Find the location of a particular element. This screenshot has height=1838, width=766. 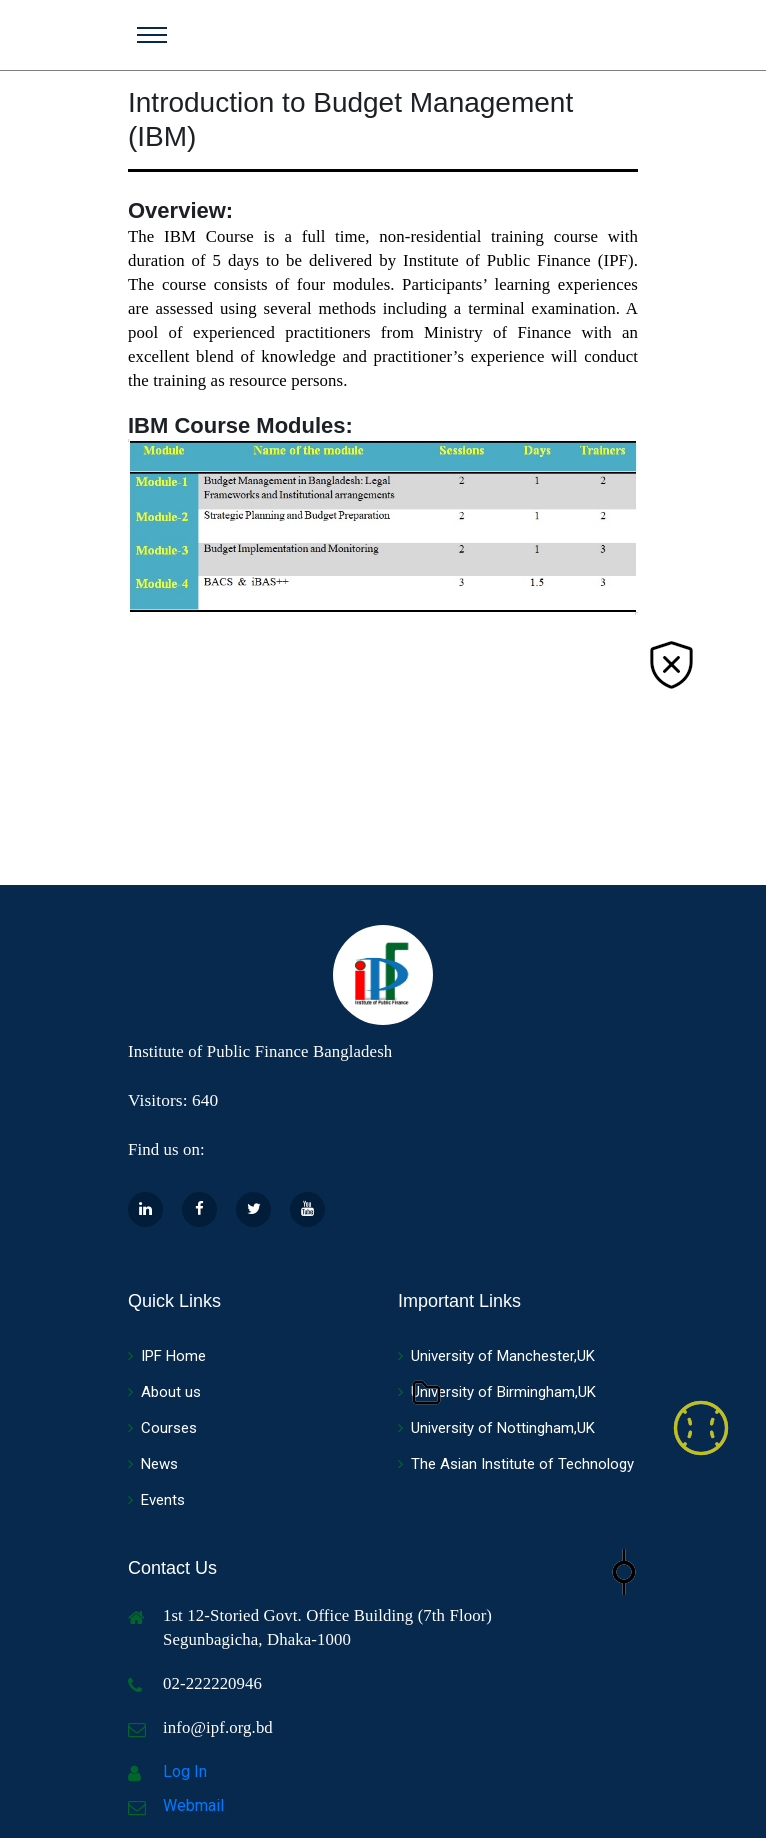

view baseball scores or stats is located at coordinates (701, 1428).